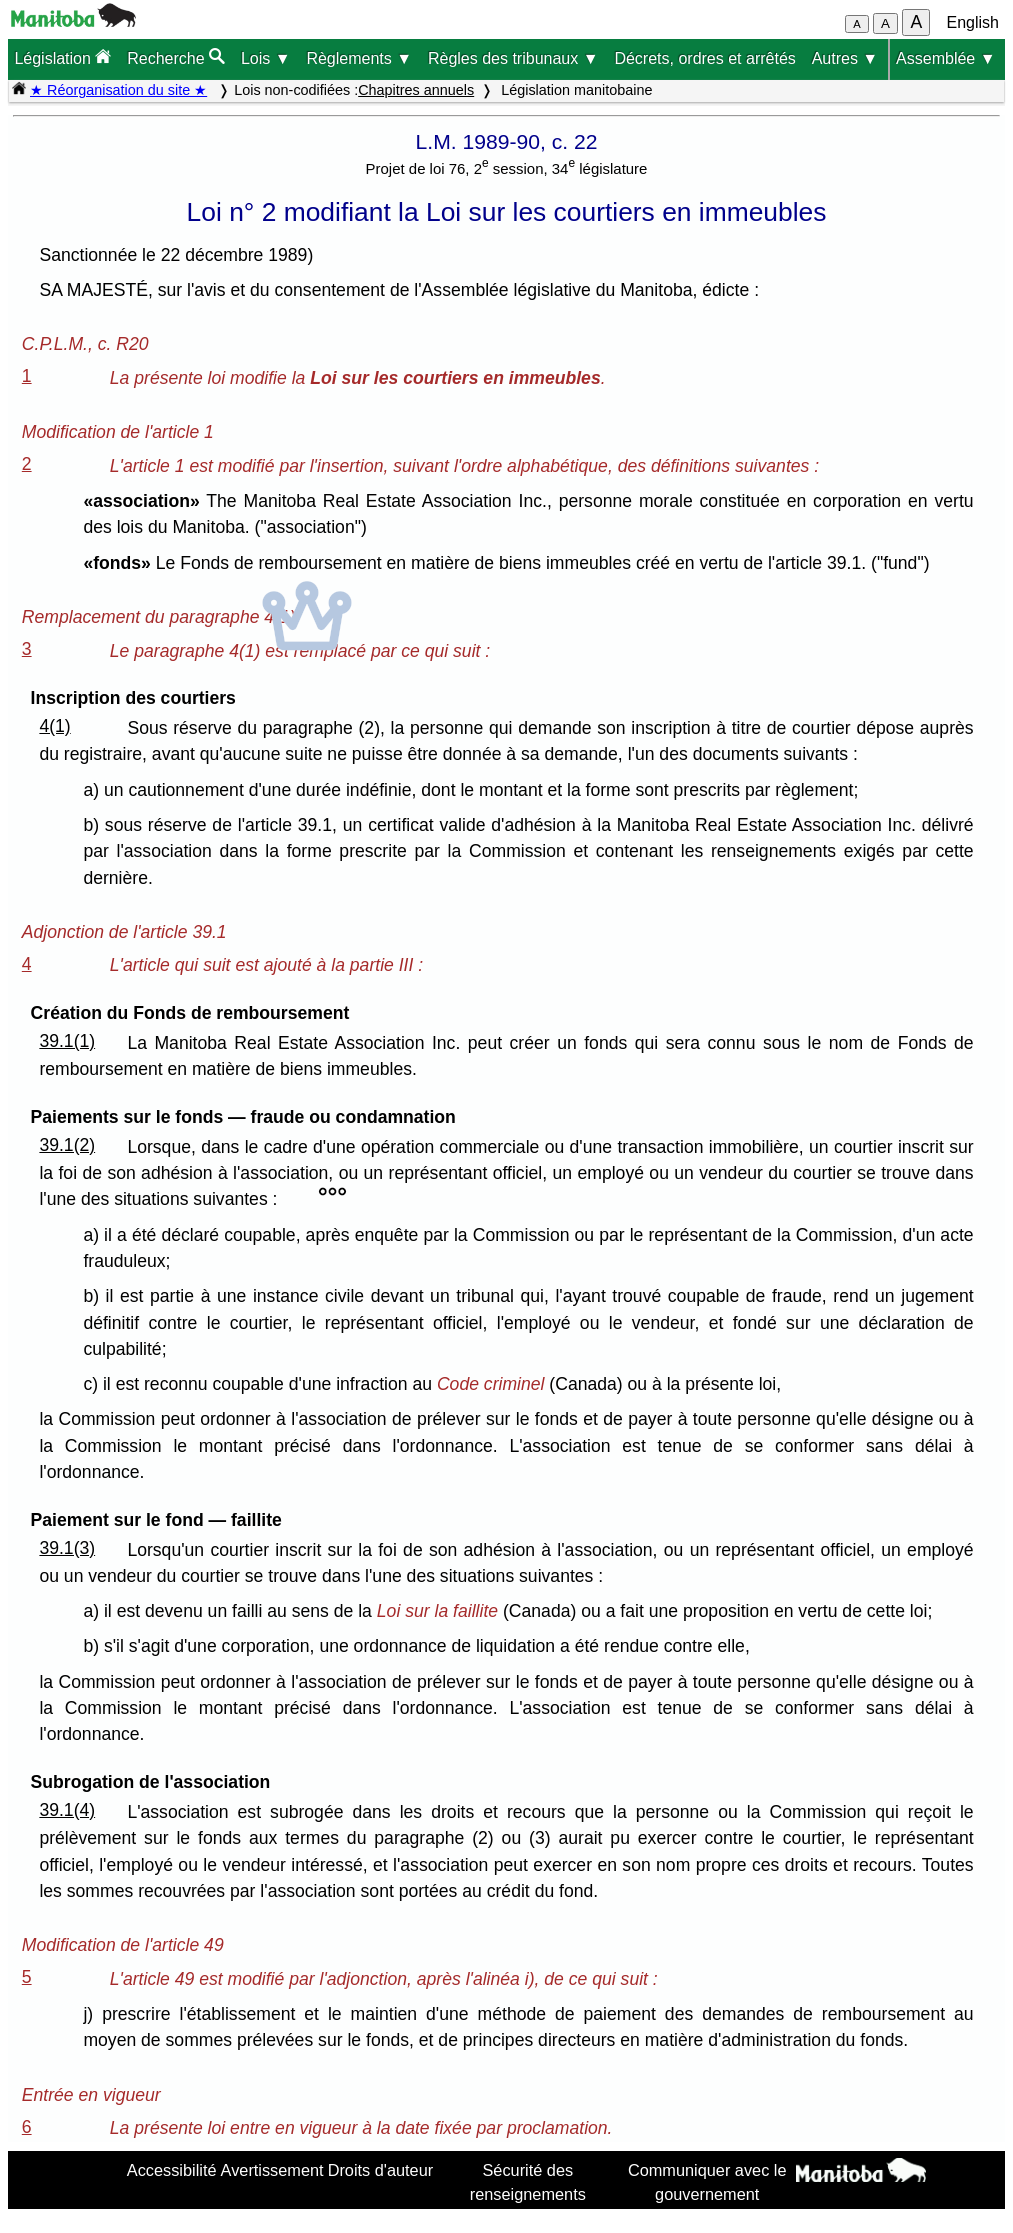 The height and width of the screenshot is (2233, 1013). I want to click on open more options menu, so click(332, 1191).